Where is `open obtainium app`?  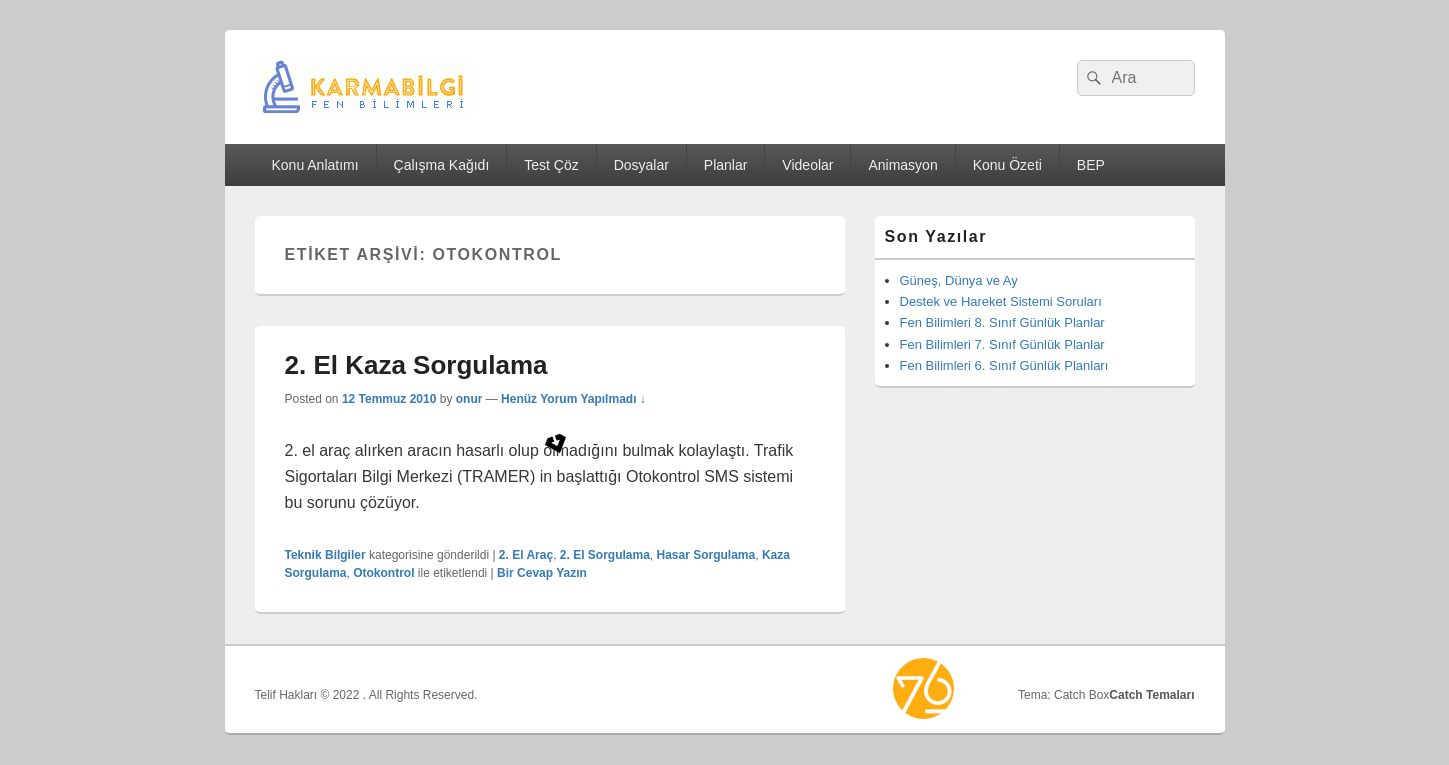
open obtainium app is located at coordinates (555, 443).